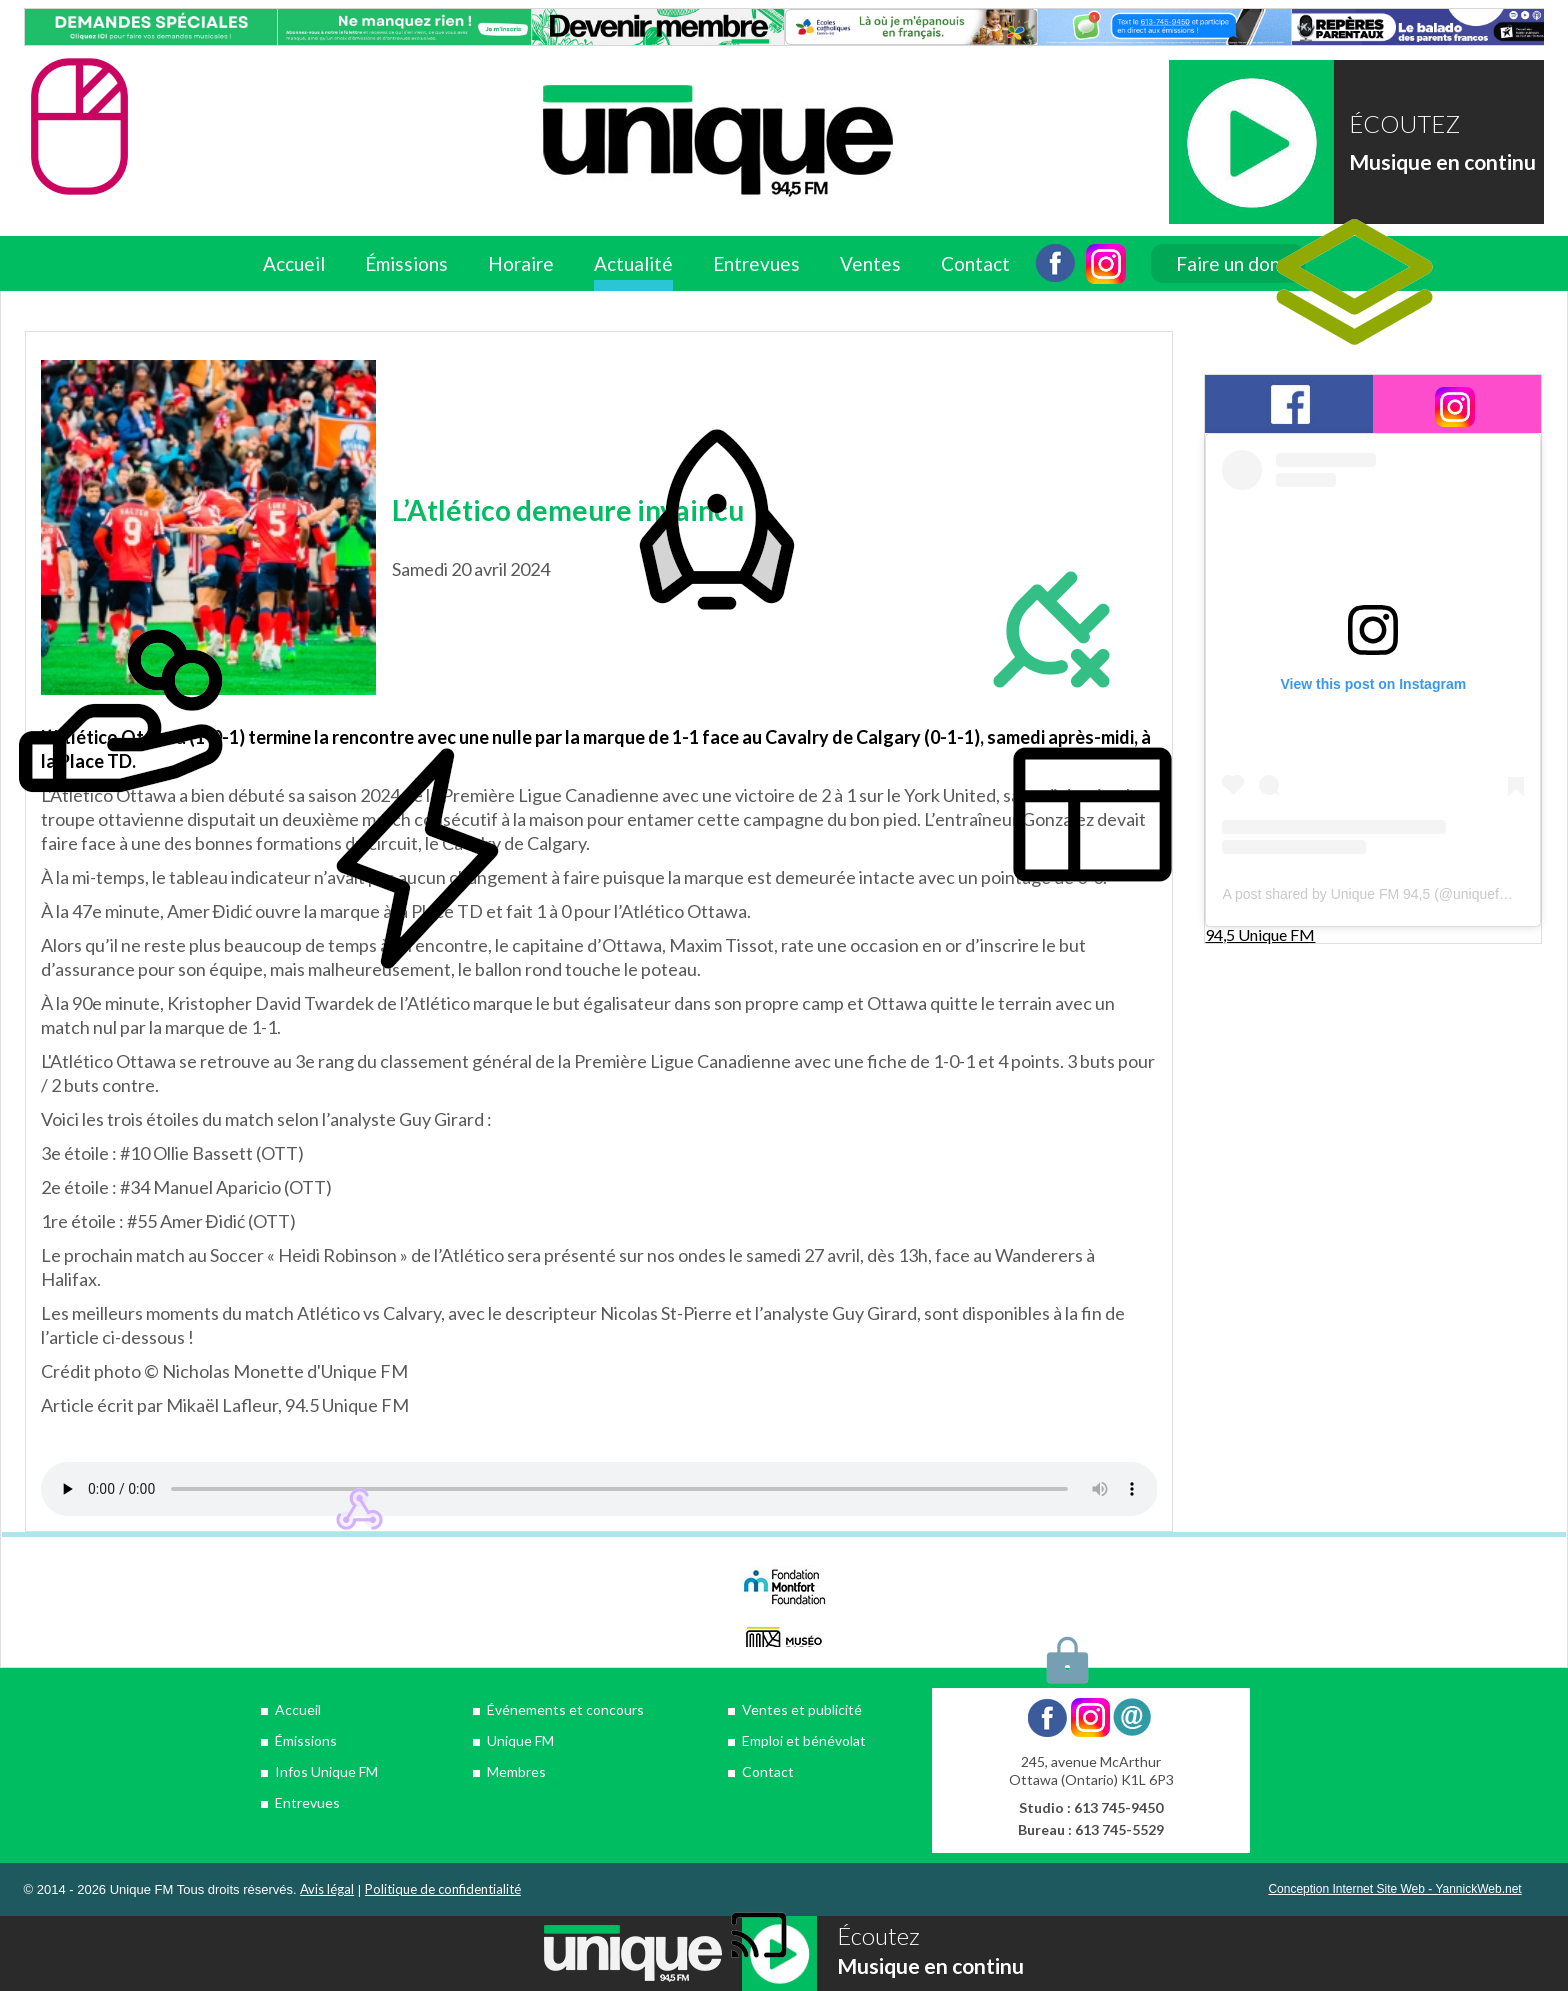 The height and width of the screenshot is (1991, 1568). What do you see at coordinates (79, 126) in the screenshot?
I see `right-click to open context menu` at bounding box center [79, 126].